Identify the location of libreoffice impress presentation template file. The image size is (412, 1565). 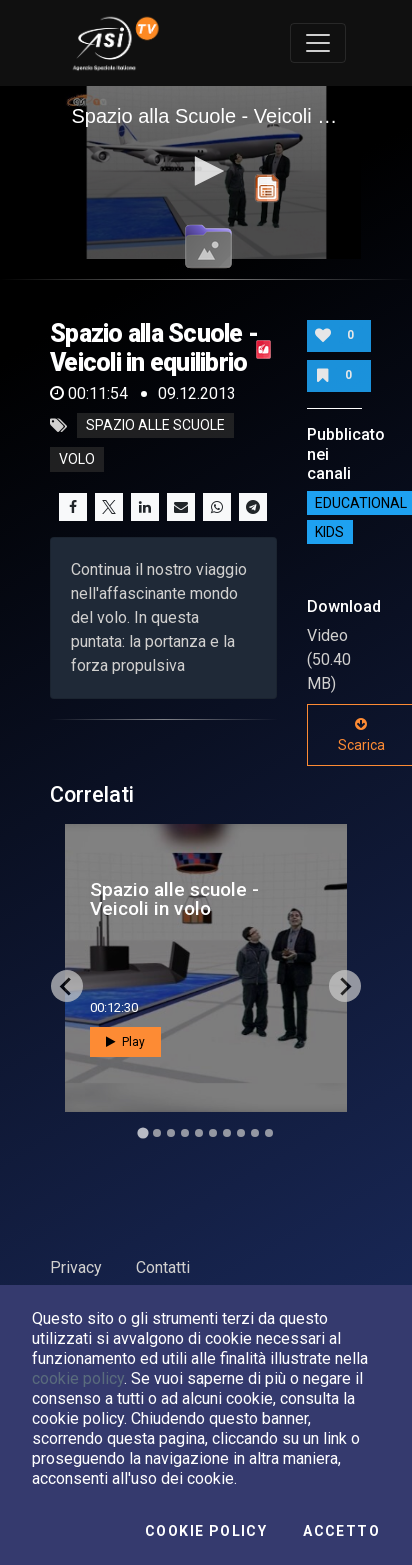
(267, 188).